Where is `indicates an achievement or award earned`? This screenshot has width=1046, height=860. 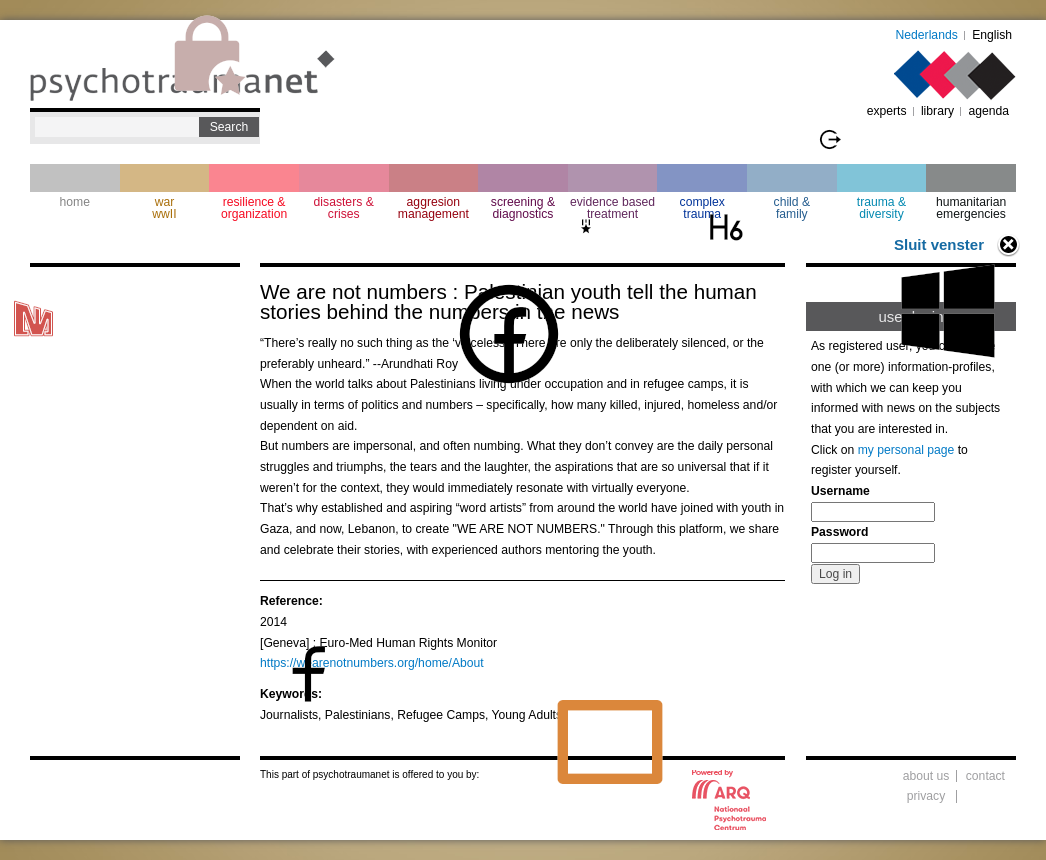
indicates an achievement or award earned is located at coordinates (586, 226).